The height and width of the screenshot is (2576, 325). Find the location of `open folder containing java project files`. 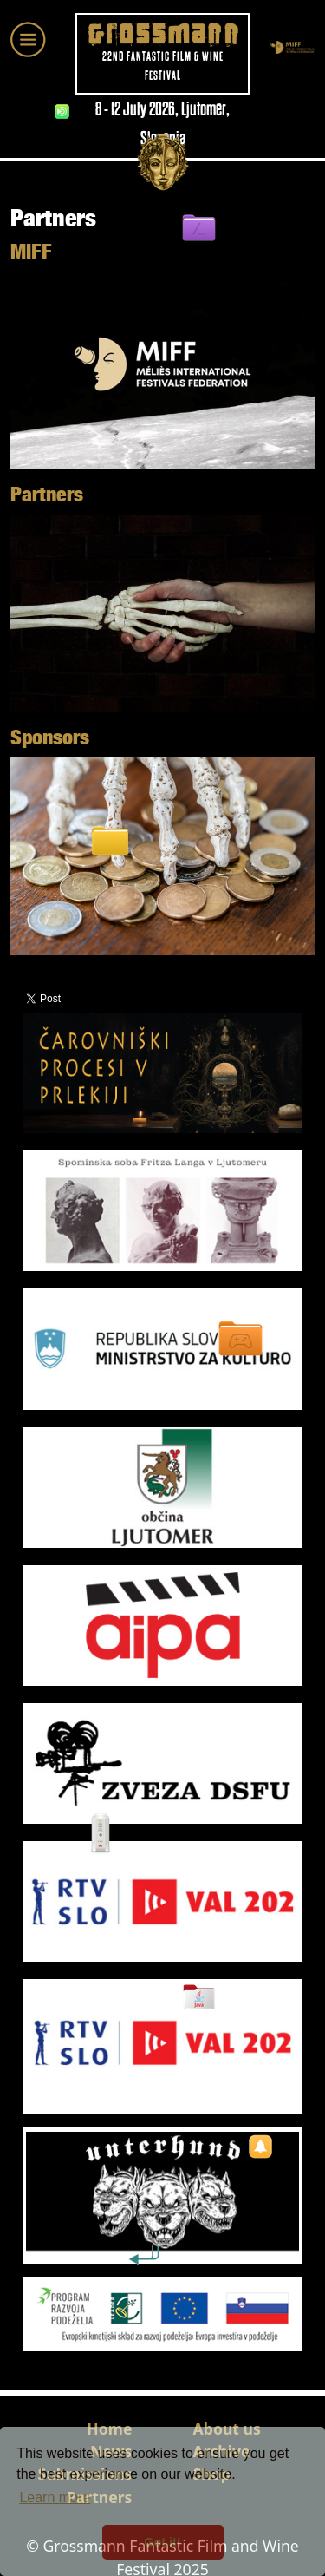

open folder containing java project files is located at coordinates (198, 1997).